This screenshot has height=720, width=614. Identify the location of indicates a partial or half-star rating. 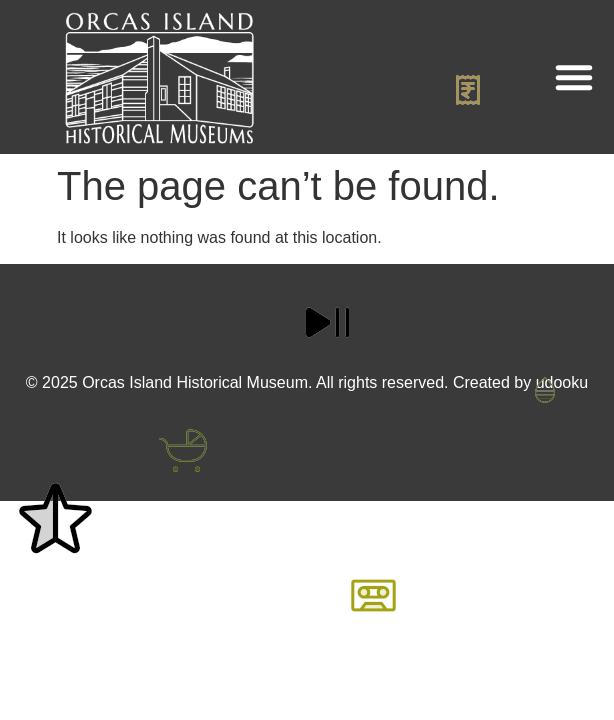
(55, 519).